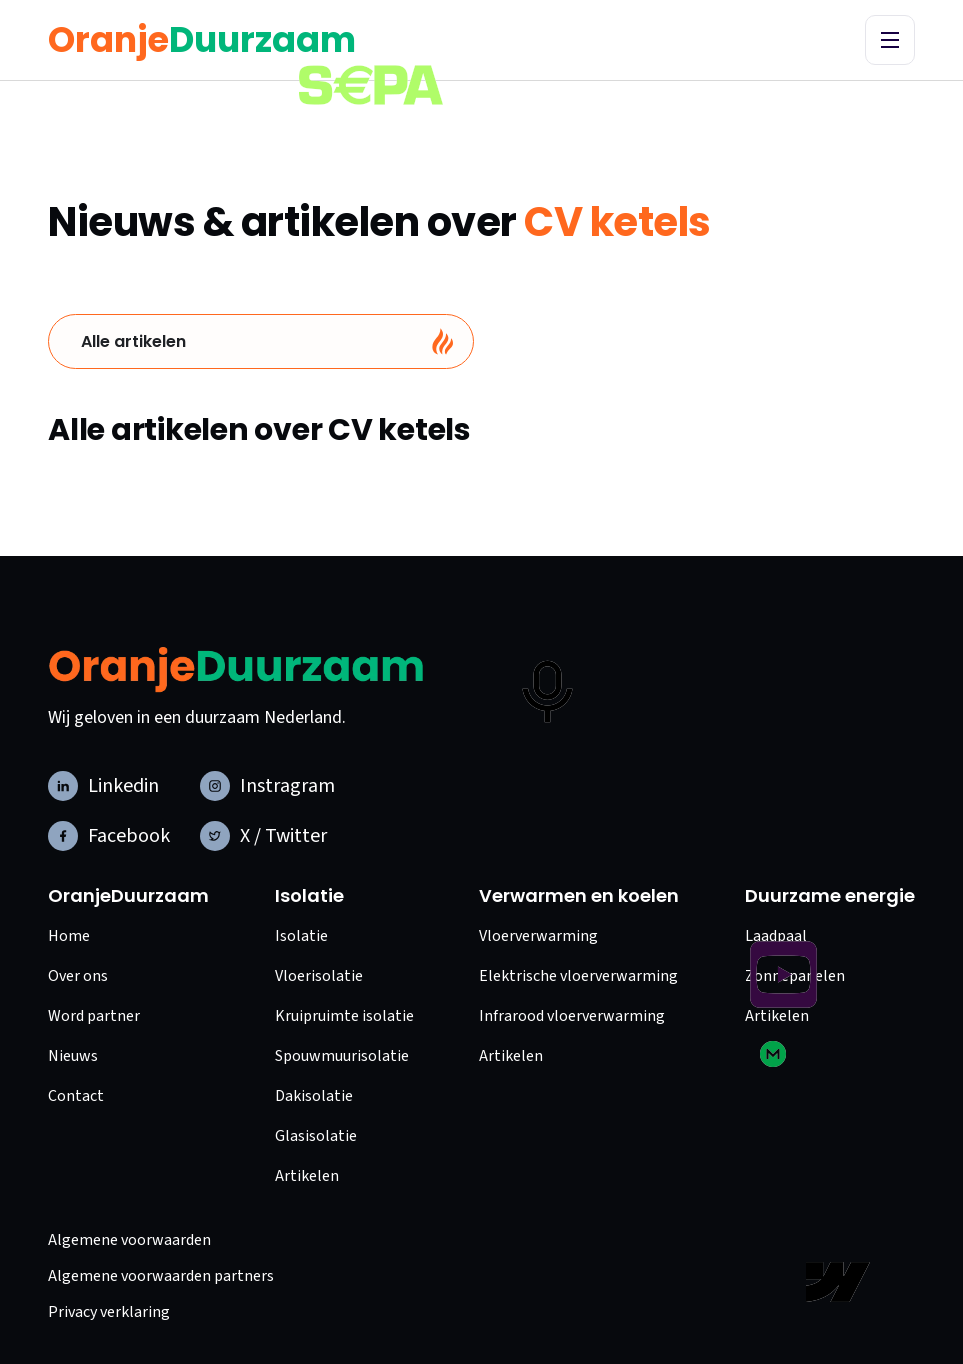 This screenshot has width=963, height=1364. Describe the element at coordinates (783, 974) in the screenshot. I see `open youtube` at that location.